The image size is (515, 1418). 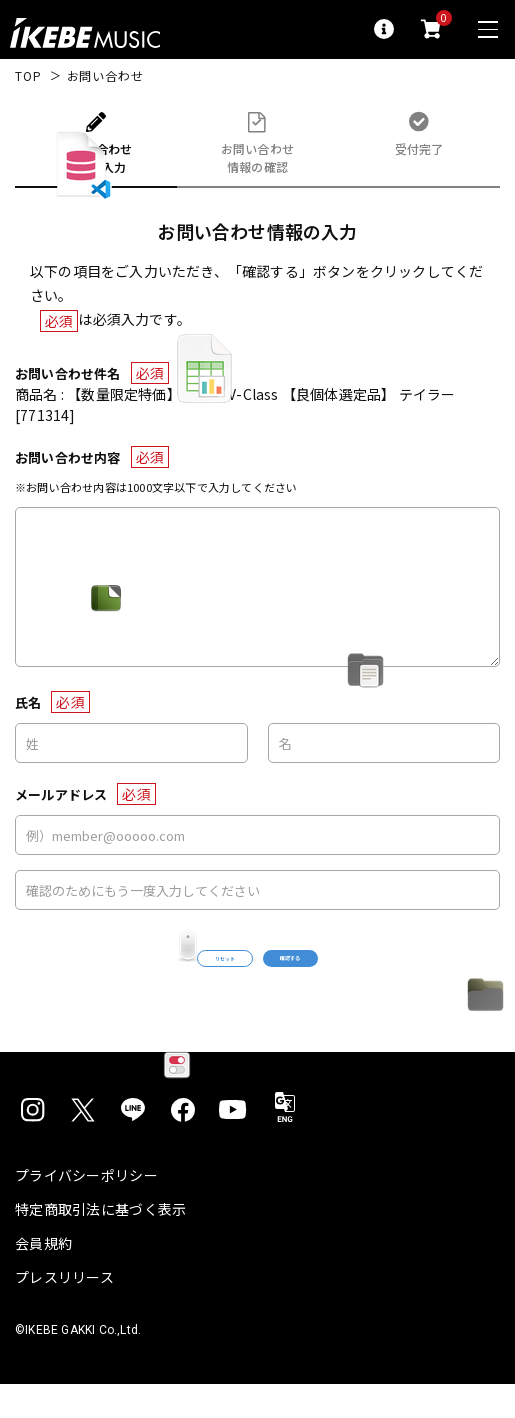 What do you see at coordinates (204, 368) in the screenshot?
I see `open a spreadsheet file` at bounding box center [204, 368].